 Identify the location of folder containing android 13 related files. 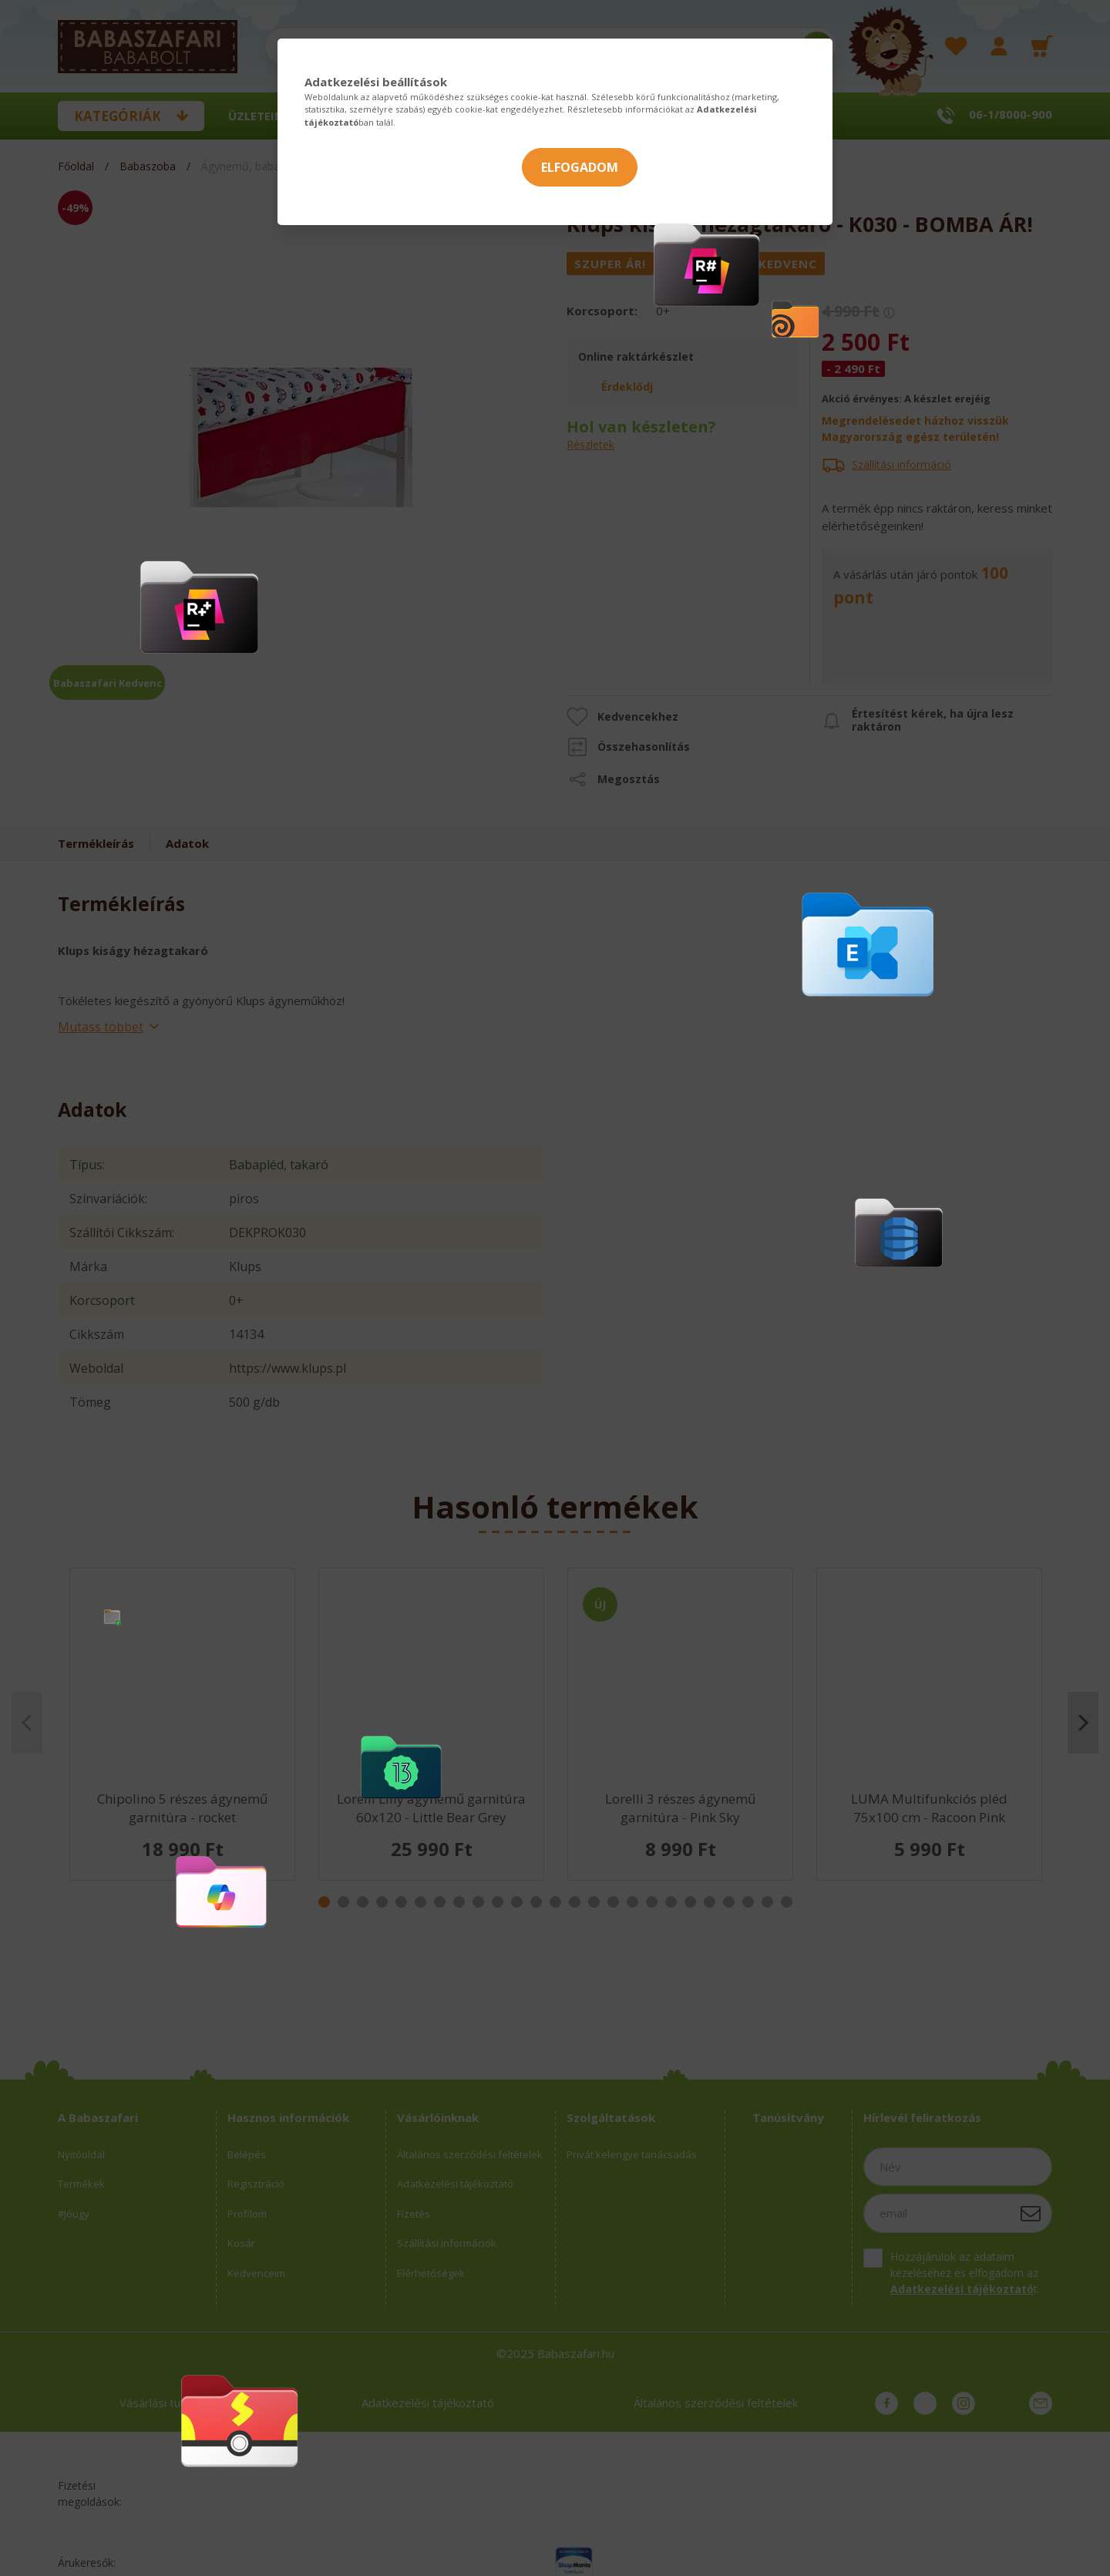
(401, 1770).